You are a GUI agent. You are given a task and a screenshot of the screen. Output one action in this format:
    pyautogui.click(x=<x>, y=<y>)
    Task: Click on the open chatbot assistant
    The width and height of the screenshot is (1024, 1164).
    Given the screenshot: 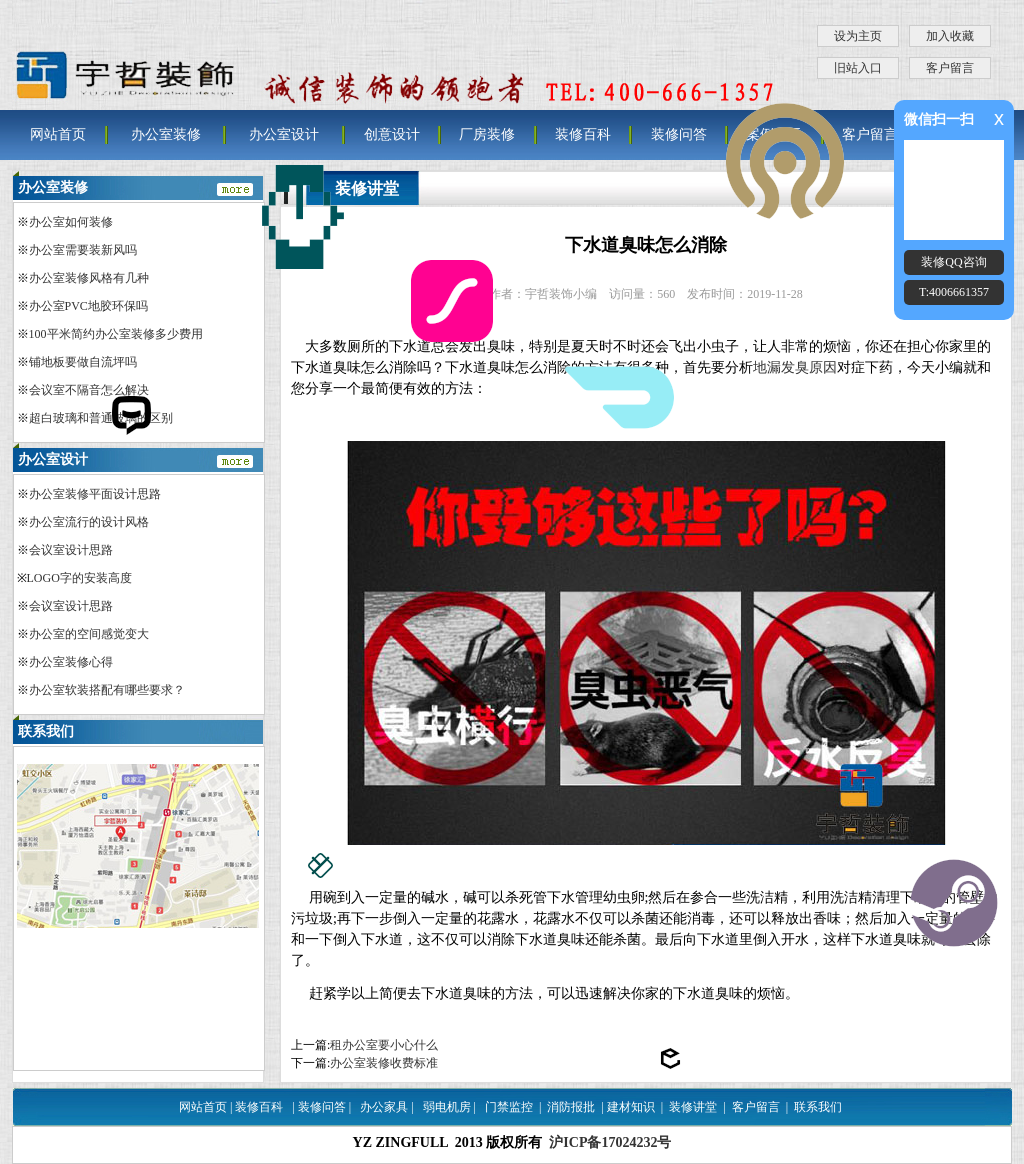 What is the action you would take?
    pyautogui.click(x=131, y=415)
    